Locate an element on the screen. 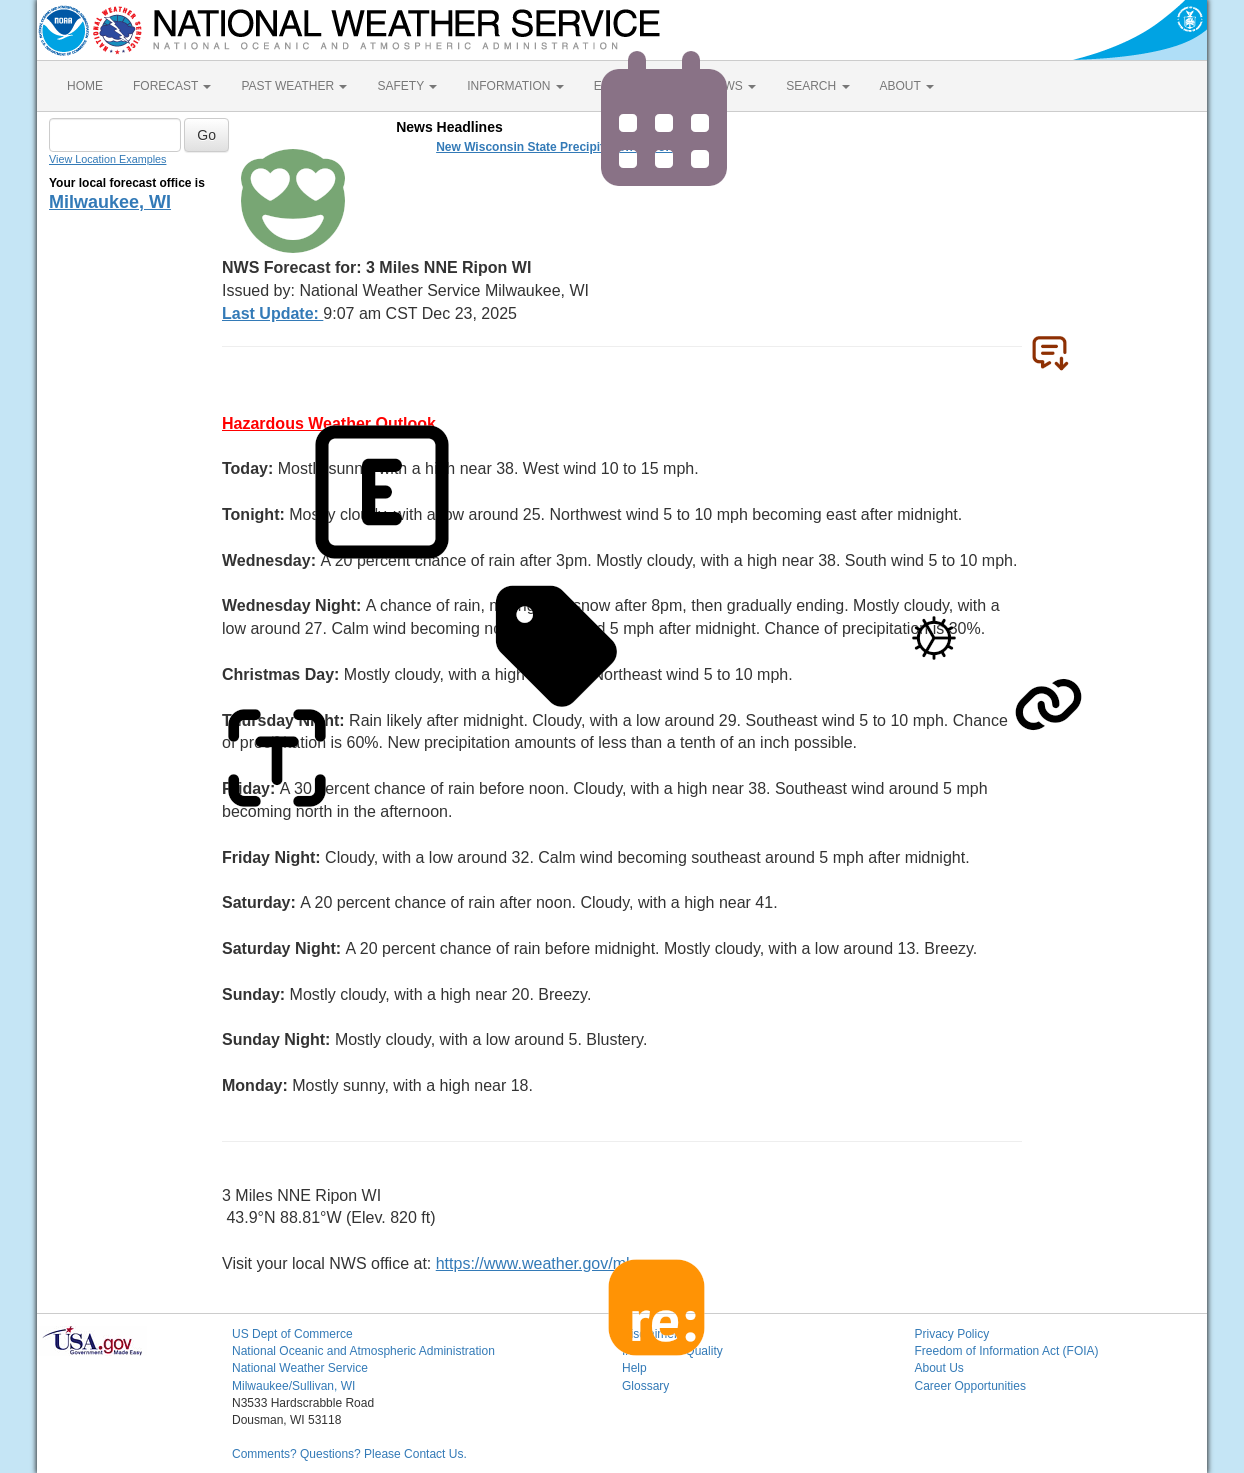 Image resolution: width=1244 pixels, height=1473 pixels. view calendar or schedule is located at coordinates (664, 123).